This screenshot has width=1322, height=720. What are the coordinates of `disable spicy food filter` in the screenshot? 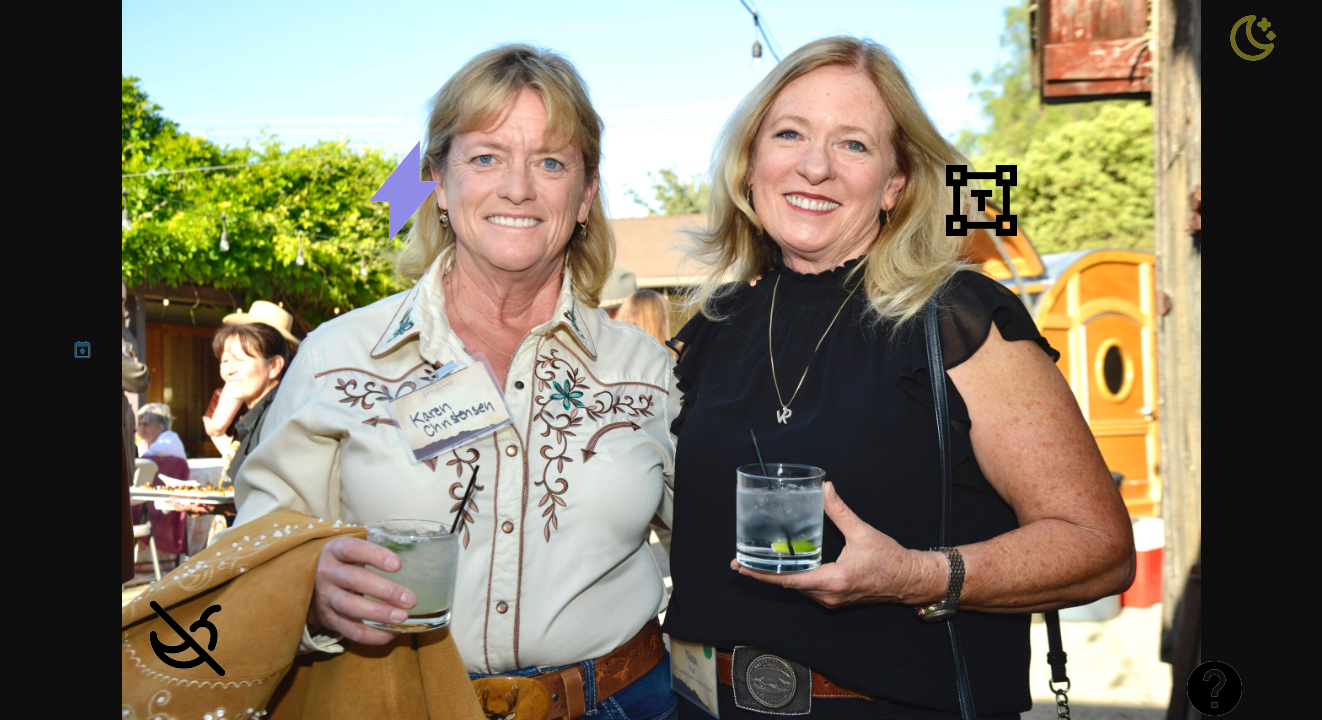 It's located at (187, 638).